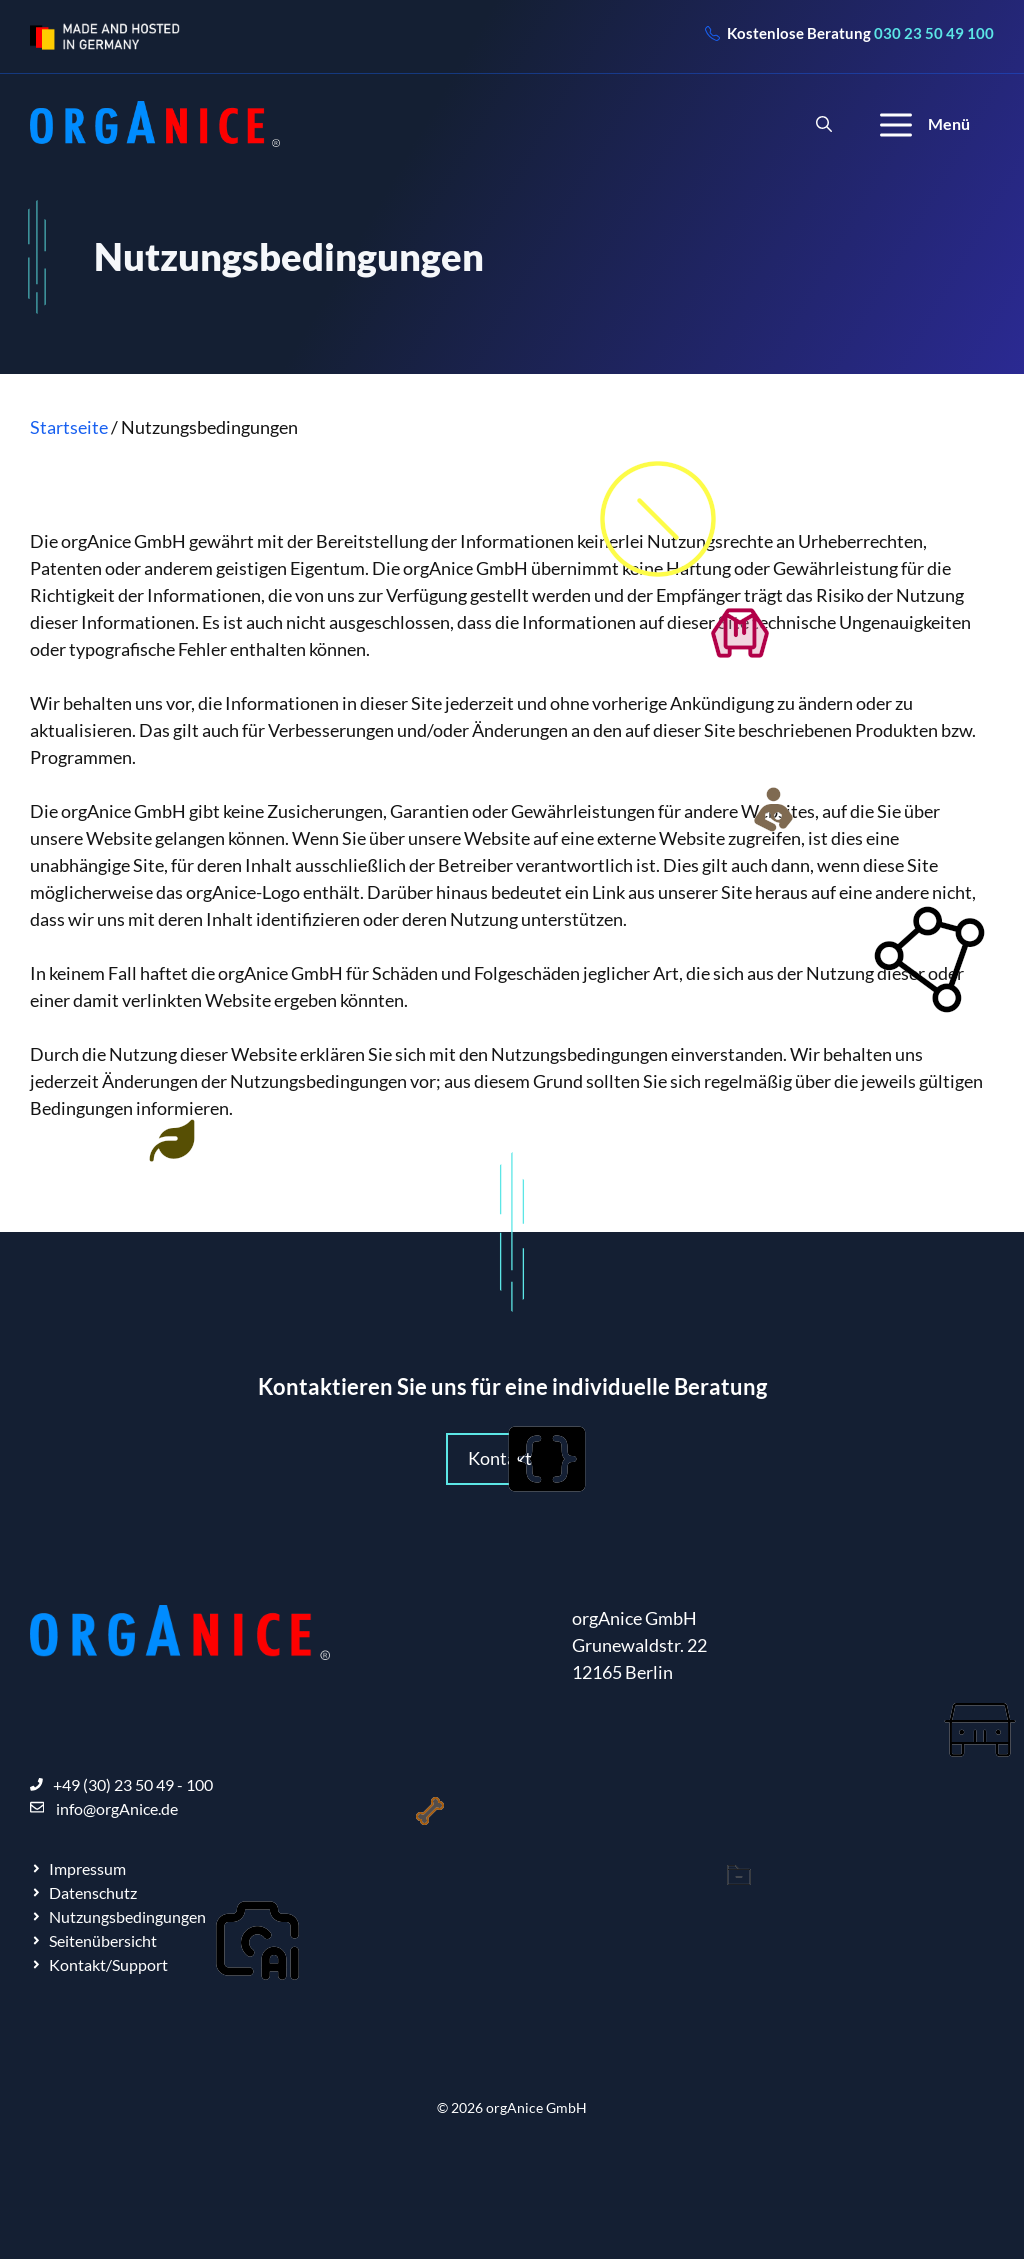 The height and width of the screenshot is (2259, 1024). I want to click on browse clothing or apparel items, so click(740, 633).